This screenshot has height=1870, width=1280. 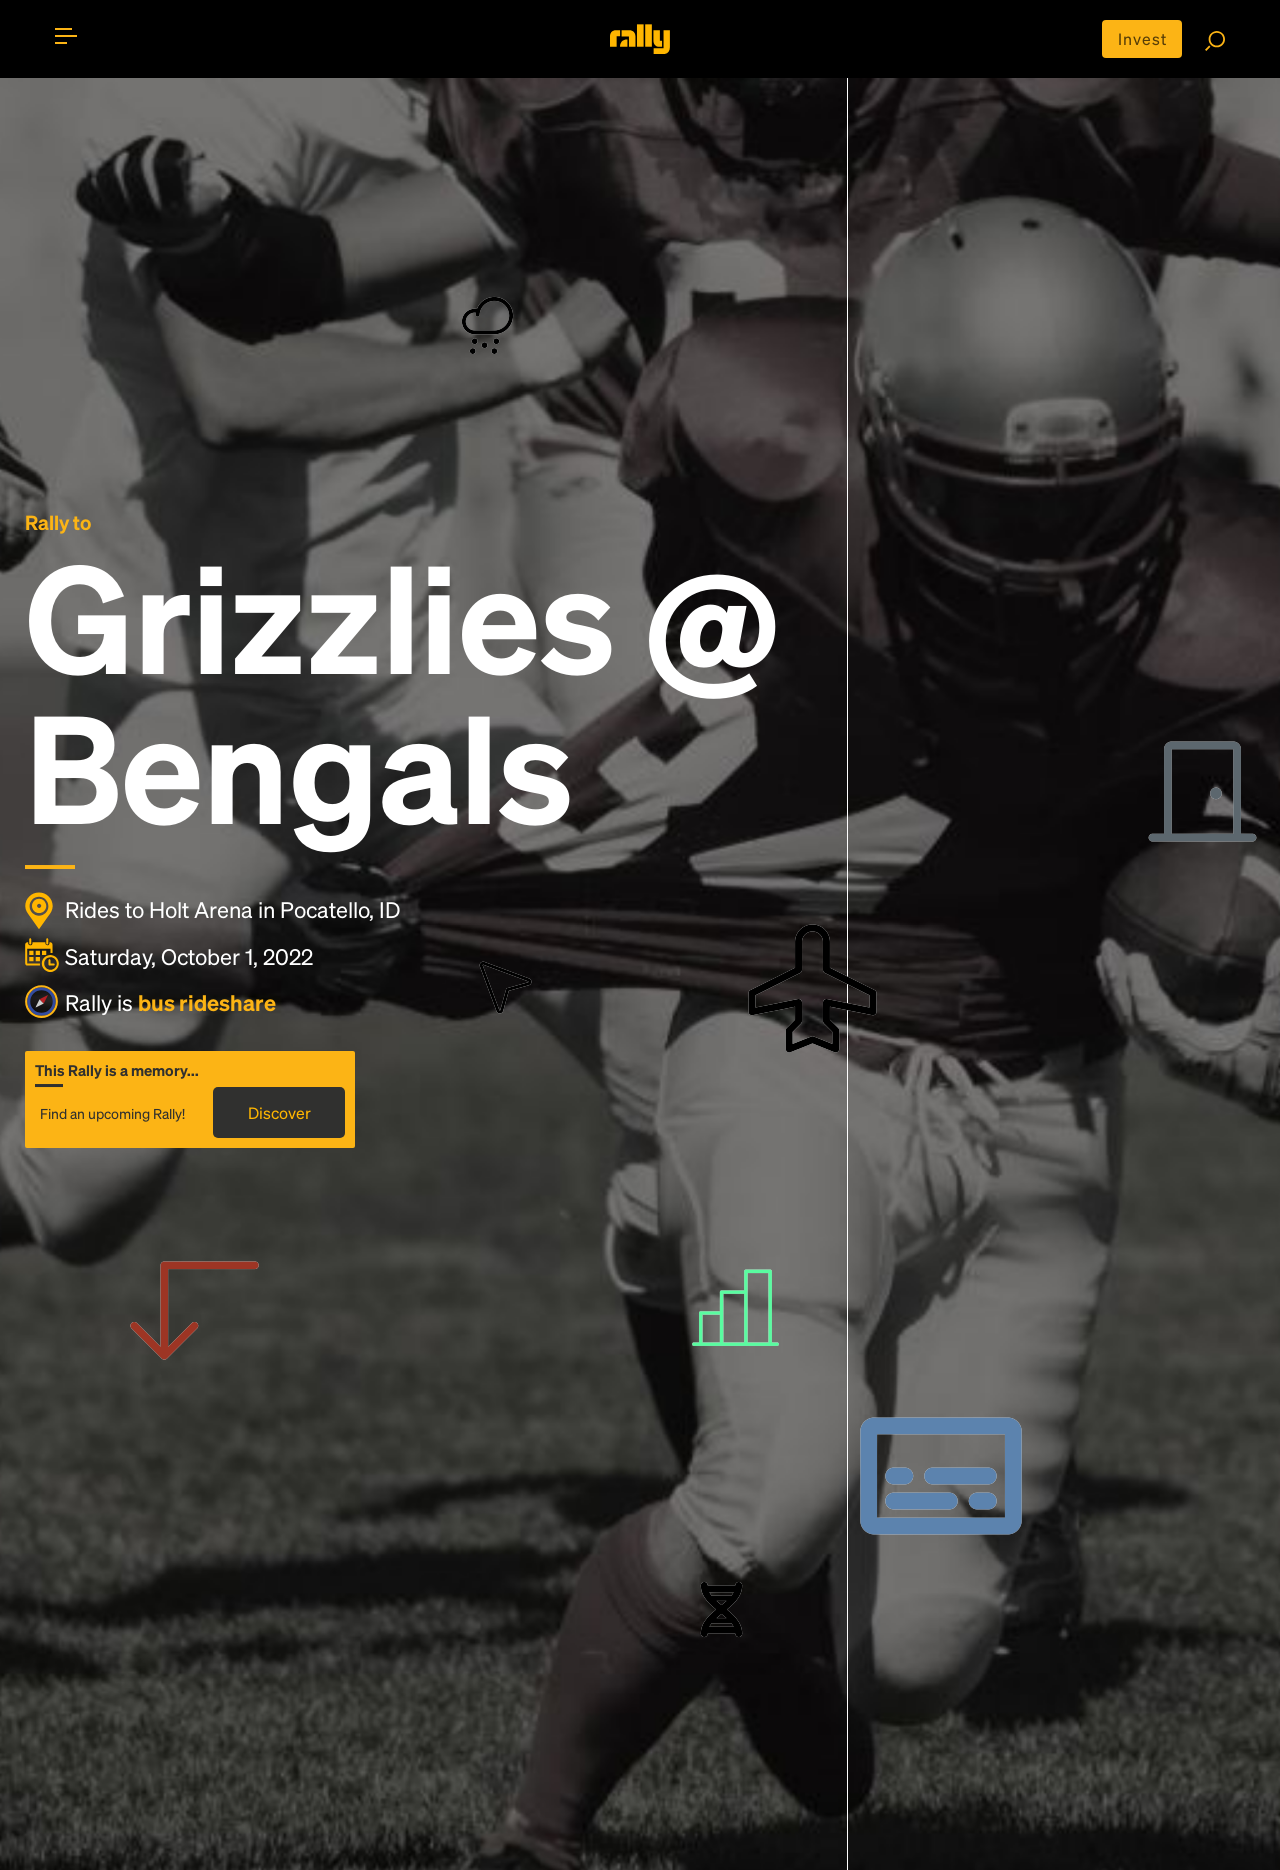 I want to click on go back and down in navigation, so click(x=189, y=1300).